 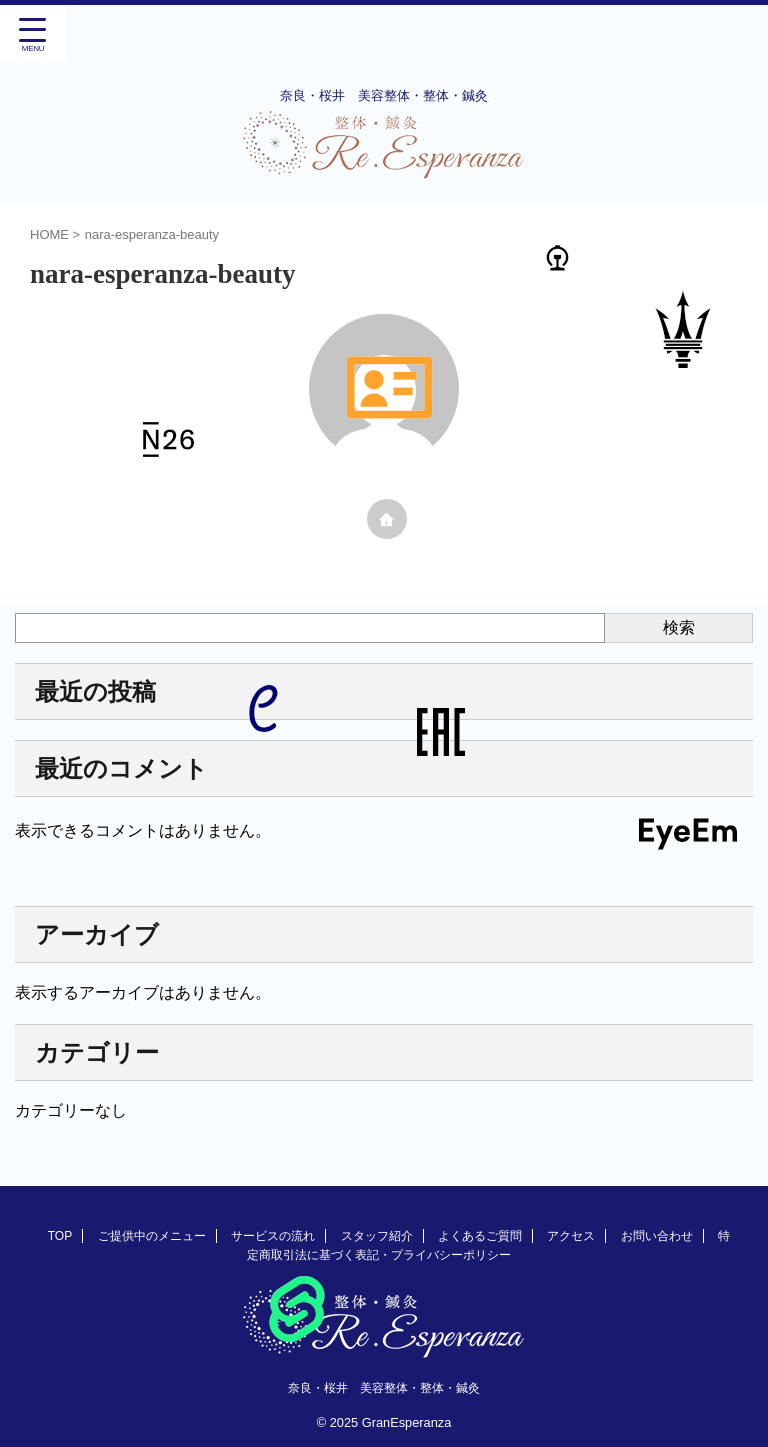 I want to click on open the EyeEm photography app, so click(x=688, y=834).